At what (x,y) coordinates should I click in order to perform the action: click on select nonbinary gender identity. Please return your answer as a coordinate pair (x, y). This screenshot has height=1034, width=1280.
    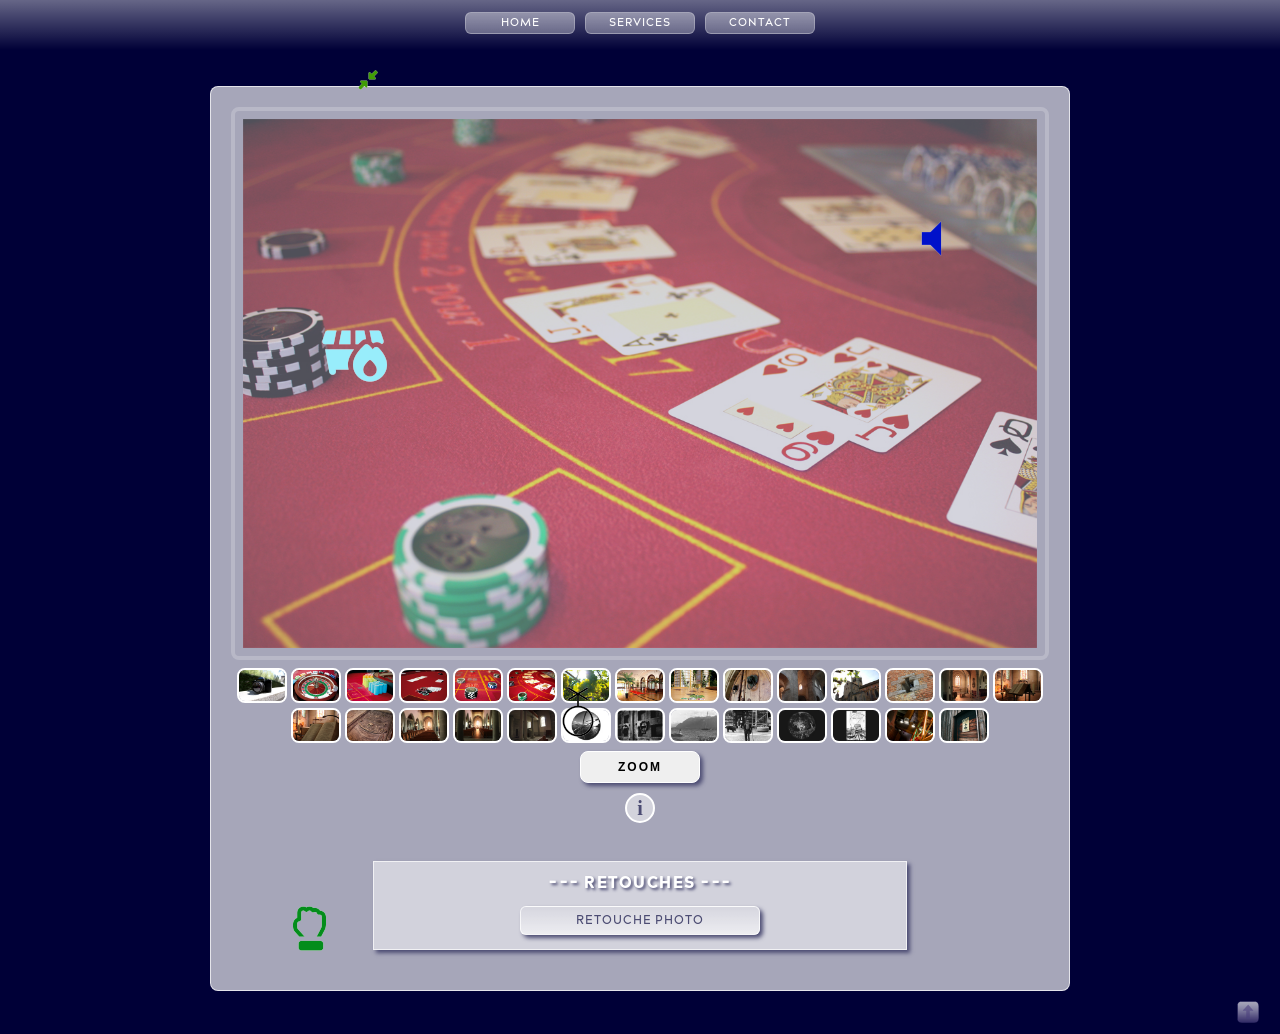
    Looking at the image, I should click on (578, 712).